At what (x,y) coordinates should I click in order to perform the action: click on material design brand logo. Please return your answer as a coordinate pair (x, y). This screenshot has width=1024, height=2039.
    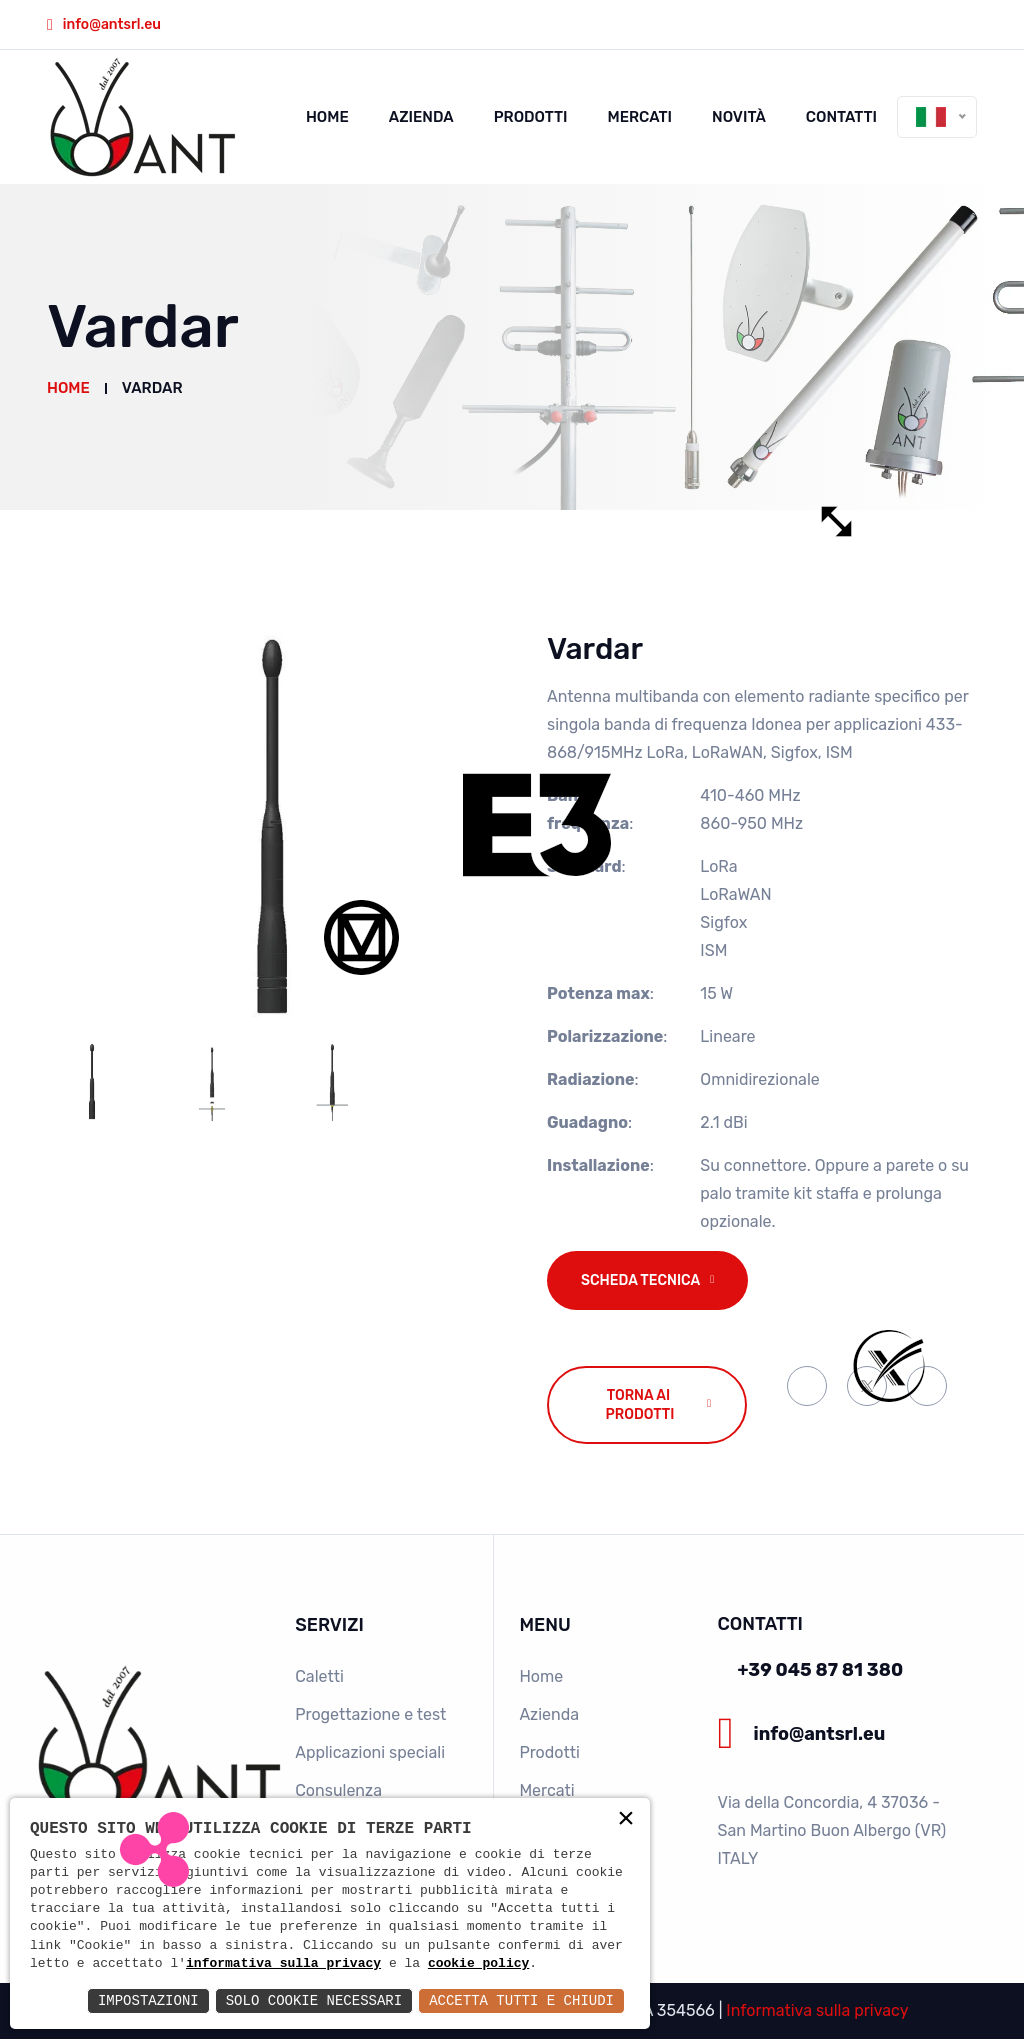
    Looking at the image, I should click on (361, 937).